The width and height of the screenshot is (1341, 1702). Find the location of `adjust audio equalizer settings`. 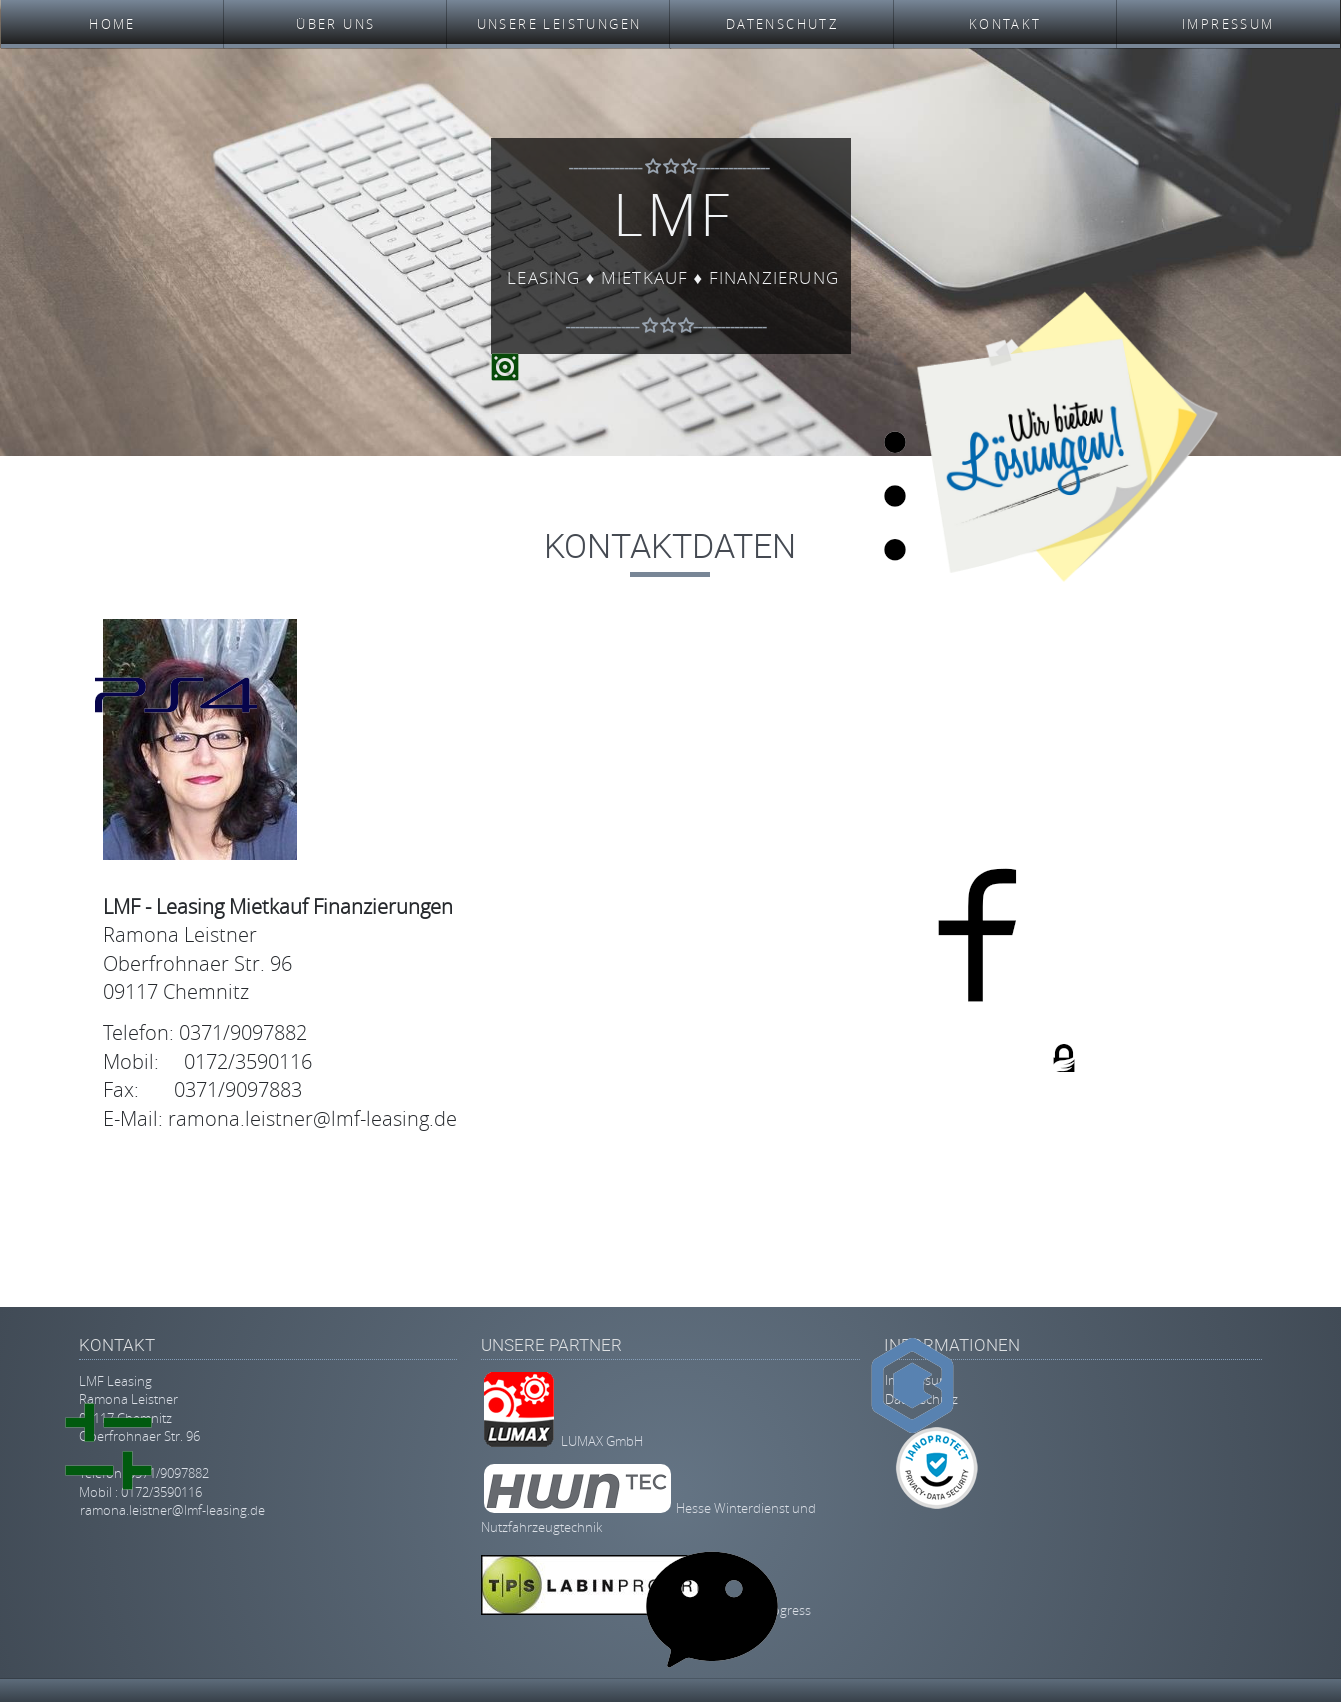

adjust audio equalizer settings is located at coordinates (108, 1446).